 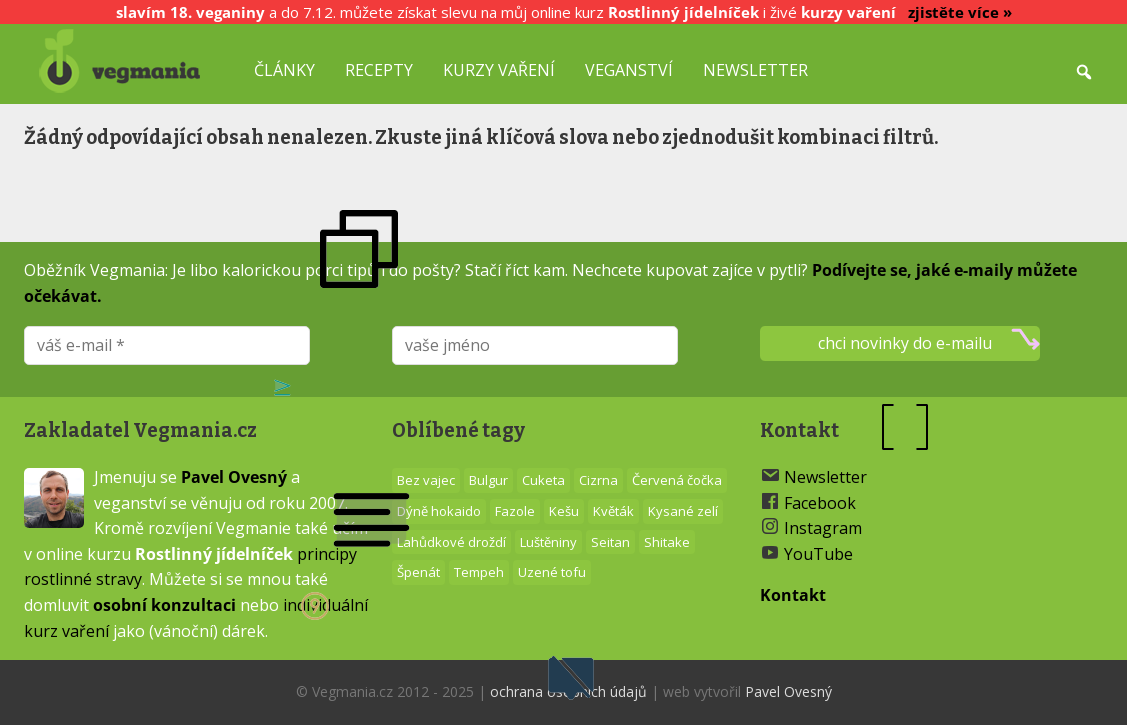 What do you see at coordinates (282, 388) in the screenshot?
I see `apply a "greater than or equal to" filter condition` at bounding box center [282, 388].